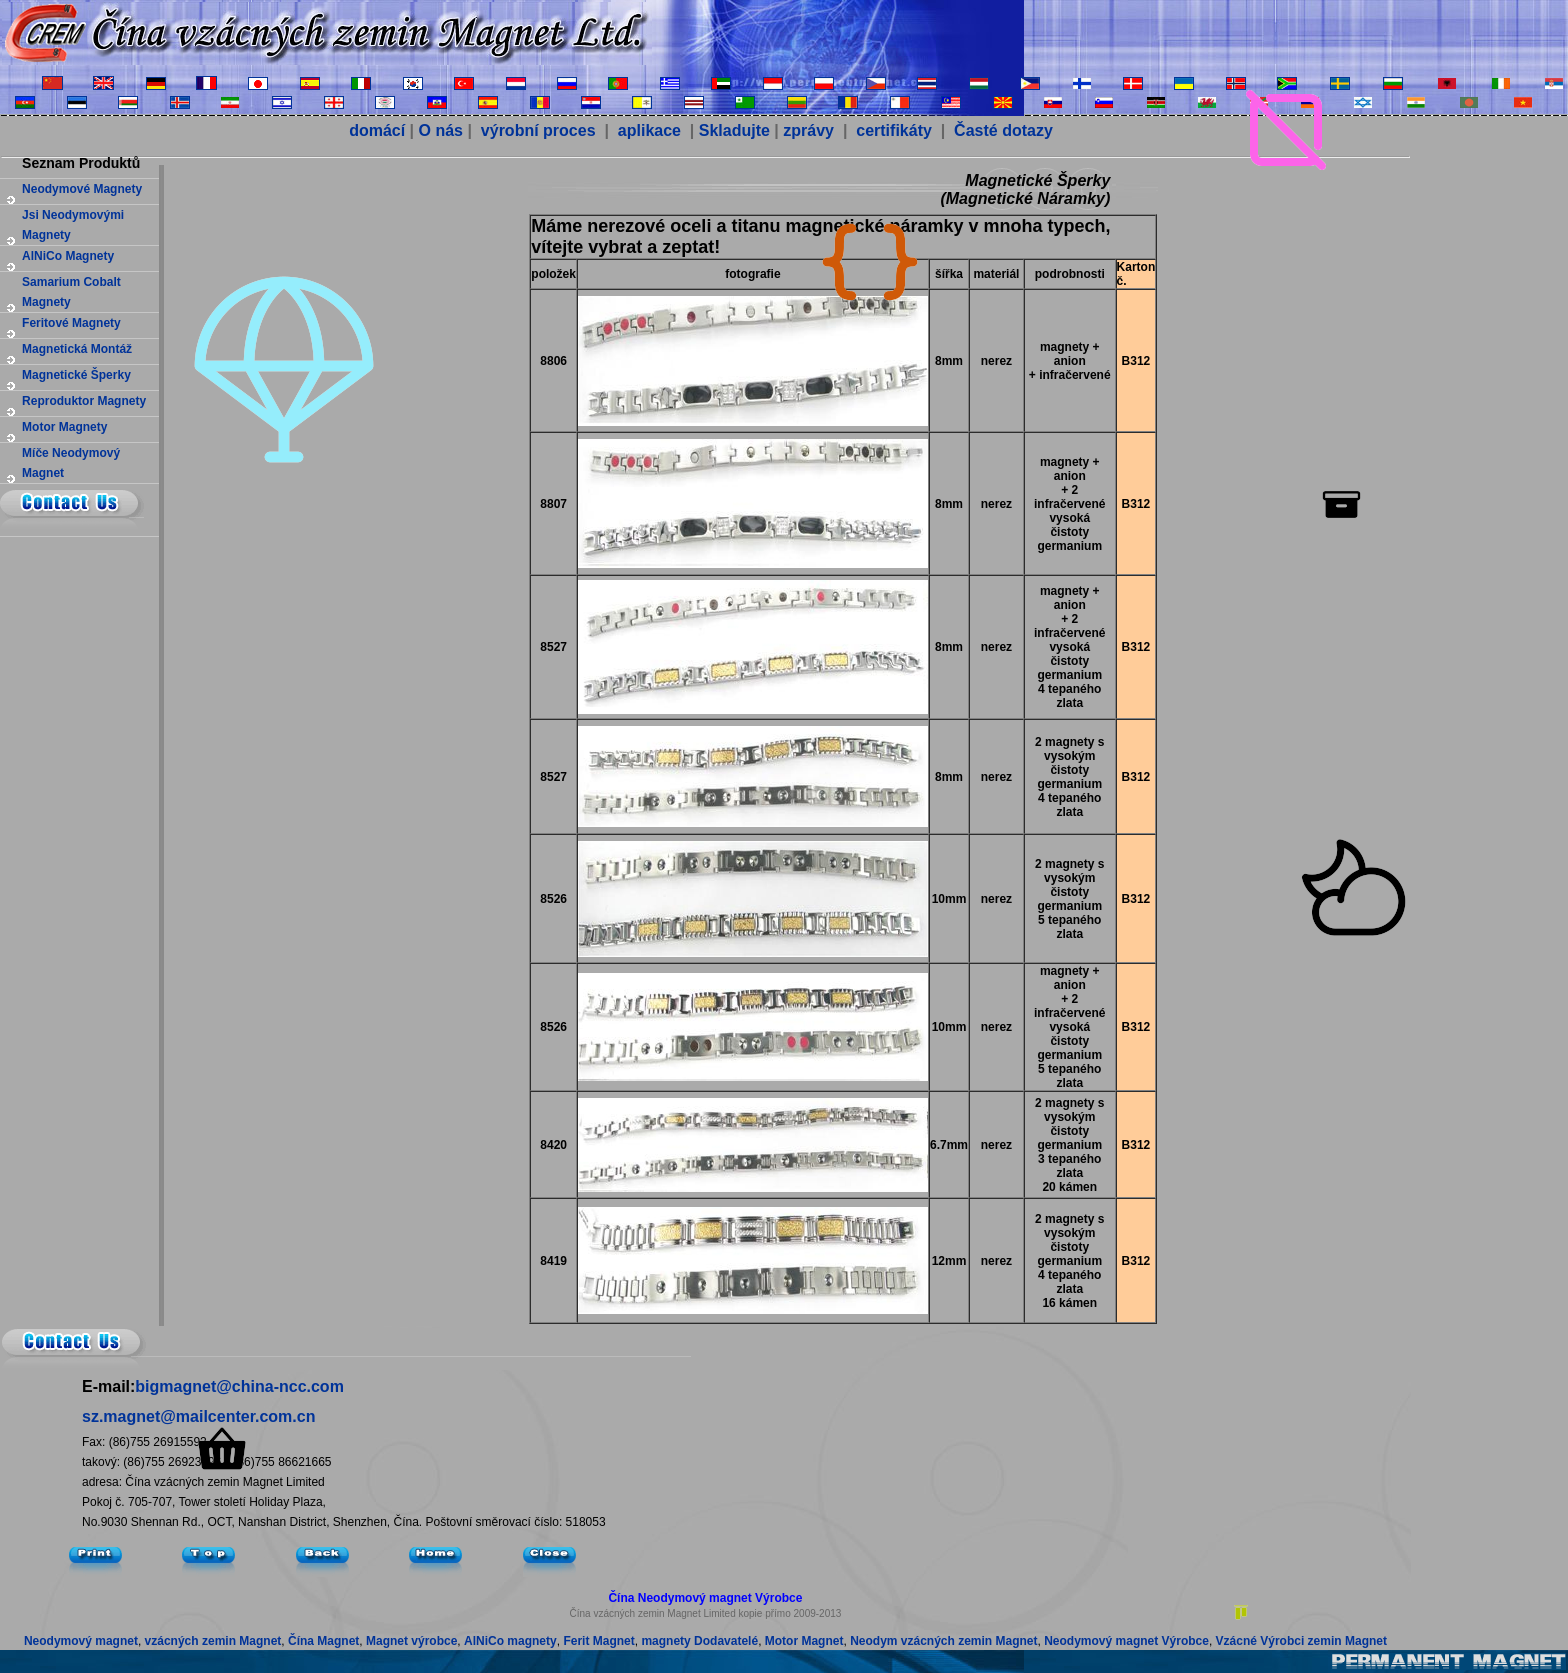 The image size is (1568, 1673). What do you see at coordinates (870, 262) in the screenshot?
I see `access code or developer settings` at bounding box center [870, 262].